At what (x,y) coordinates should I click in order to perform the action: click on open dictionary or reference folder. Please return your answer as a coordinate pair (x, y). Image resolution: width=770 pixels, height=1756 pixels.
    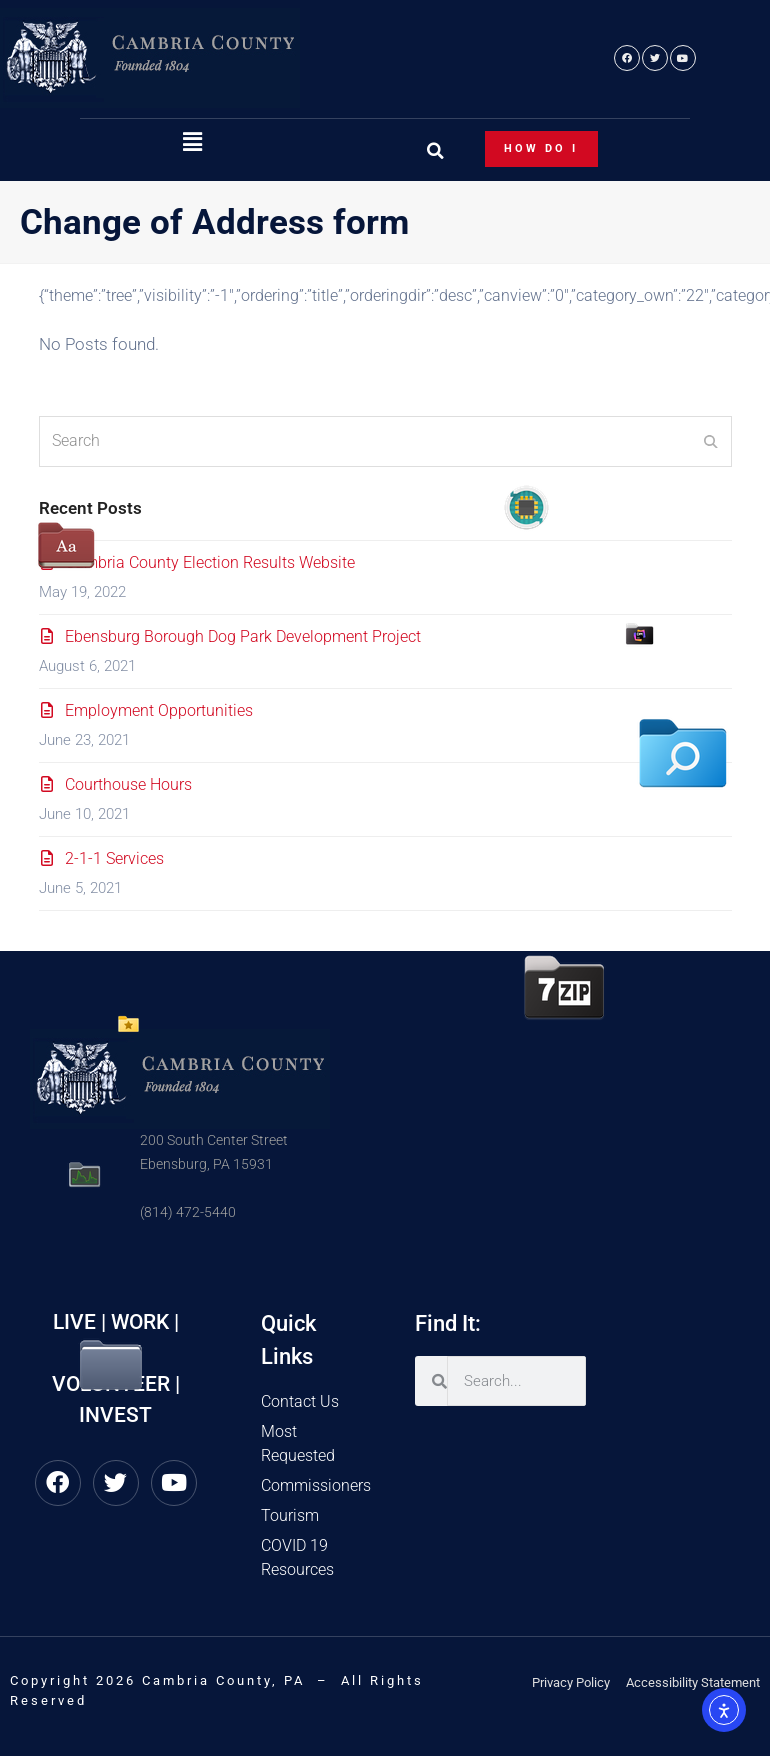
    Looking at the image, I should click on (66, 546).